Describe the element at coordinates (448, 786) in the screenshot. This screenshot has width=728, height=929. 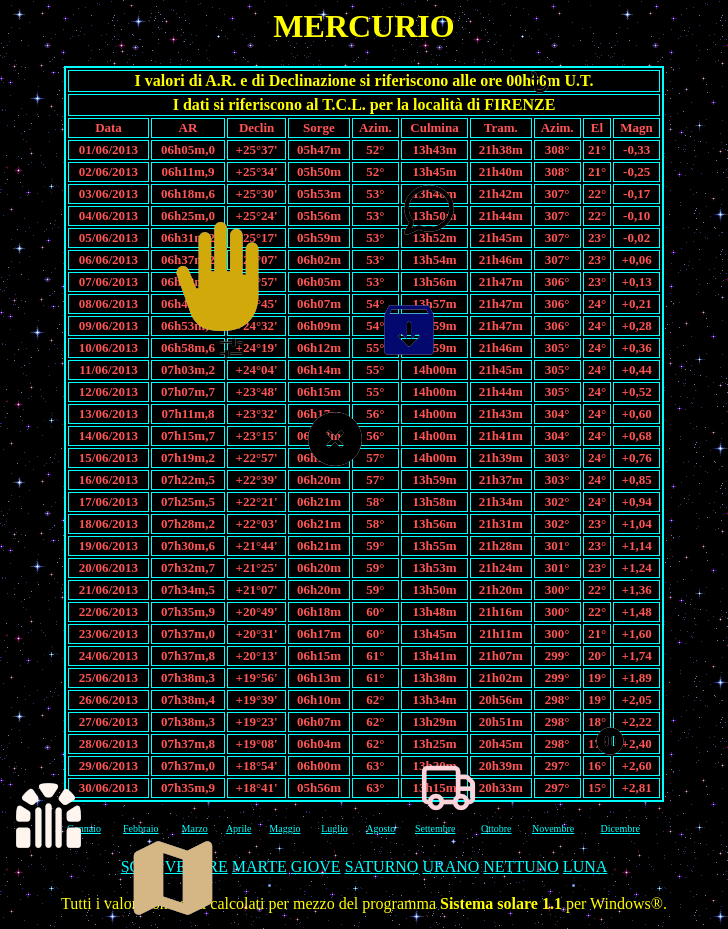
I see `track your delivery or shipment` at that location.